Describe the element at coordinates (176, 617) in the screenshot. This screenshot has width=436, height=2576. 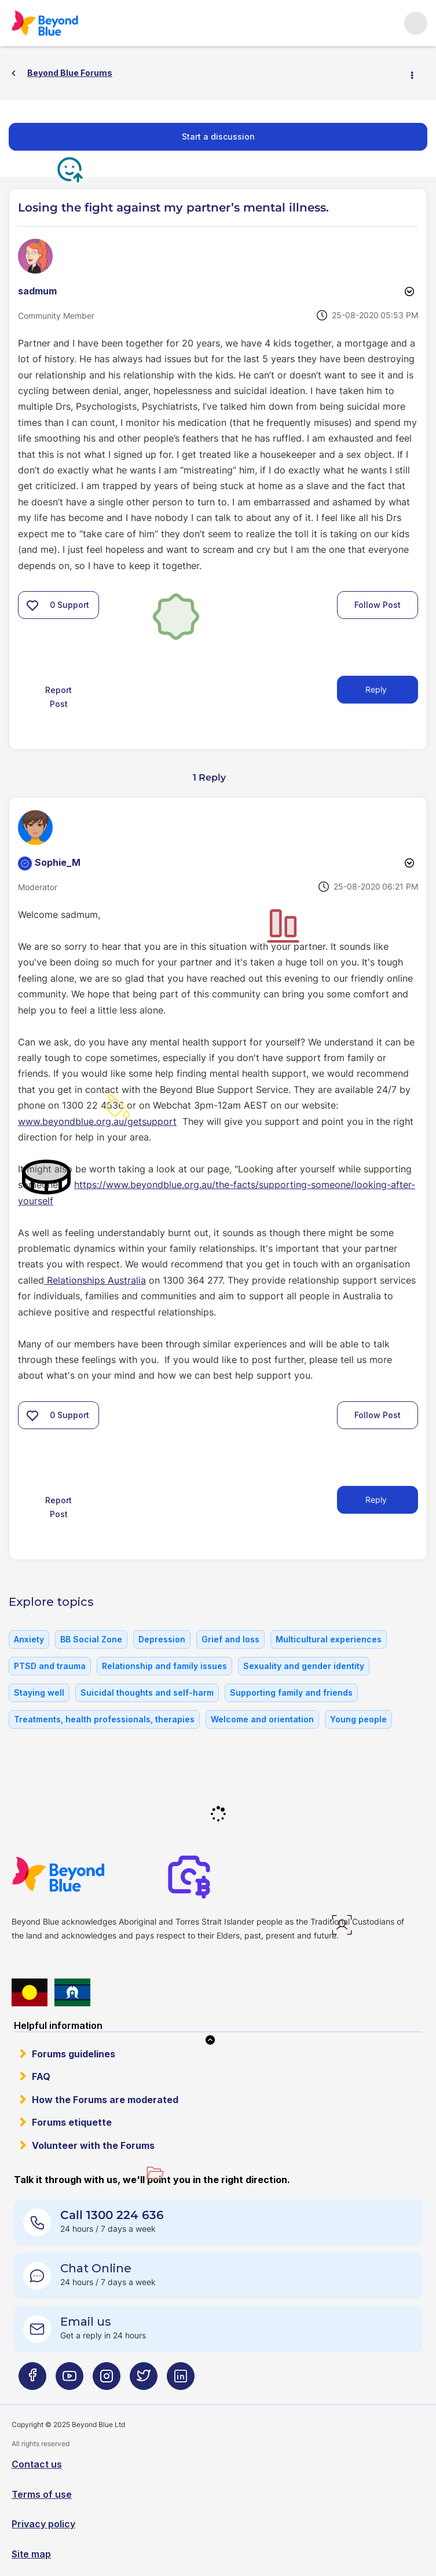
I see `indicates a verified or certified status` at that location.